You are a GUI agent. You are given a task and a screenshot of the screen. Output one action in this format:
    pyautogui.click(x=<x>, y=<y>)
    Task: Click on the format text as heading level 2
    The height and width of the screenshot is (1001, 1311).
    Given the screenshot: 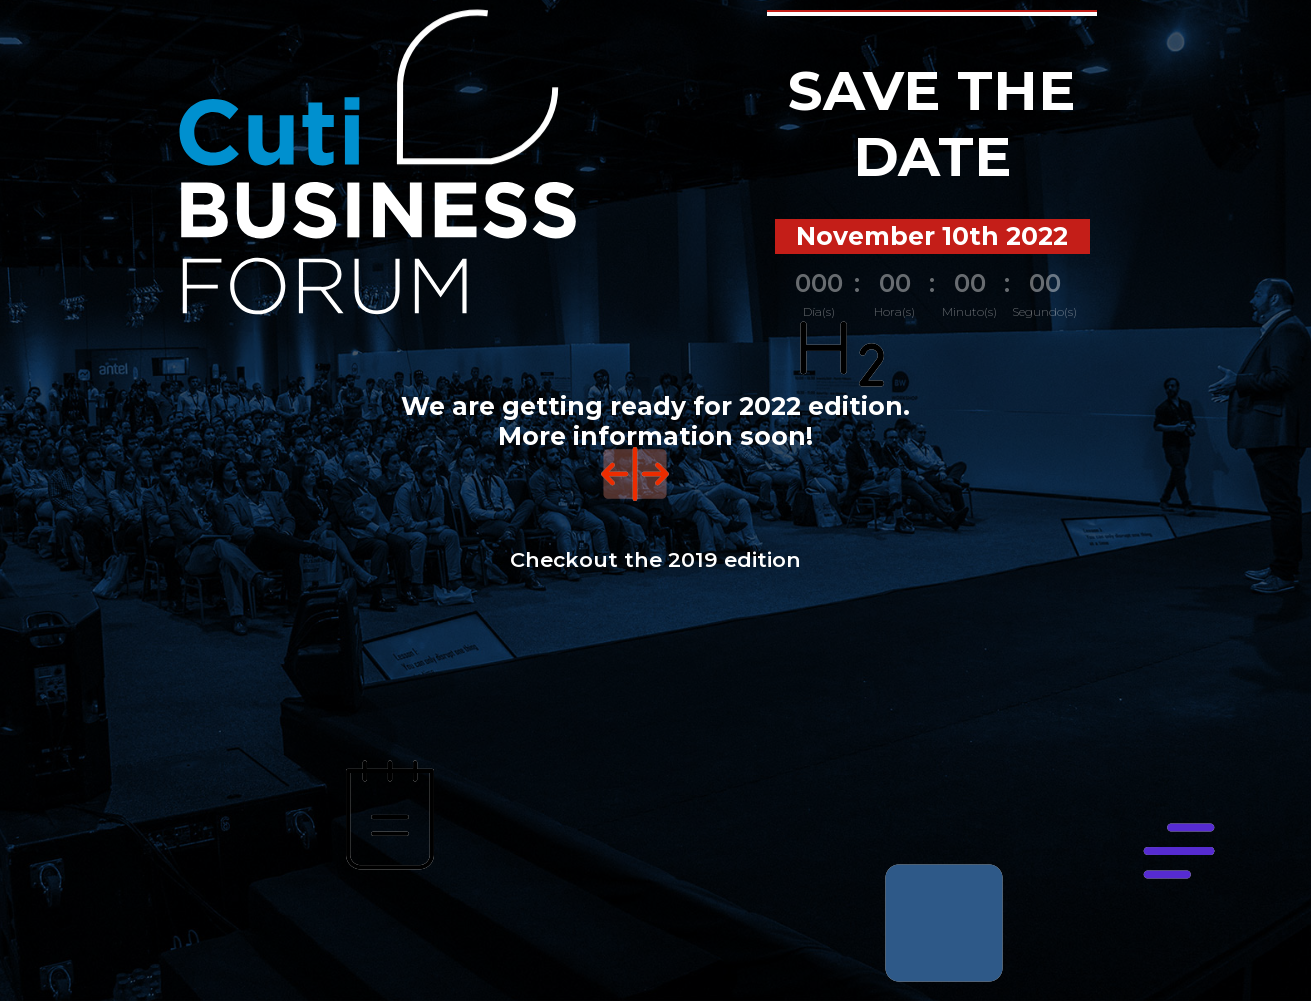 What is the action you would take?
    pyautogui.click(x=837, y=352)
    